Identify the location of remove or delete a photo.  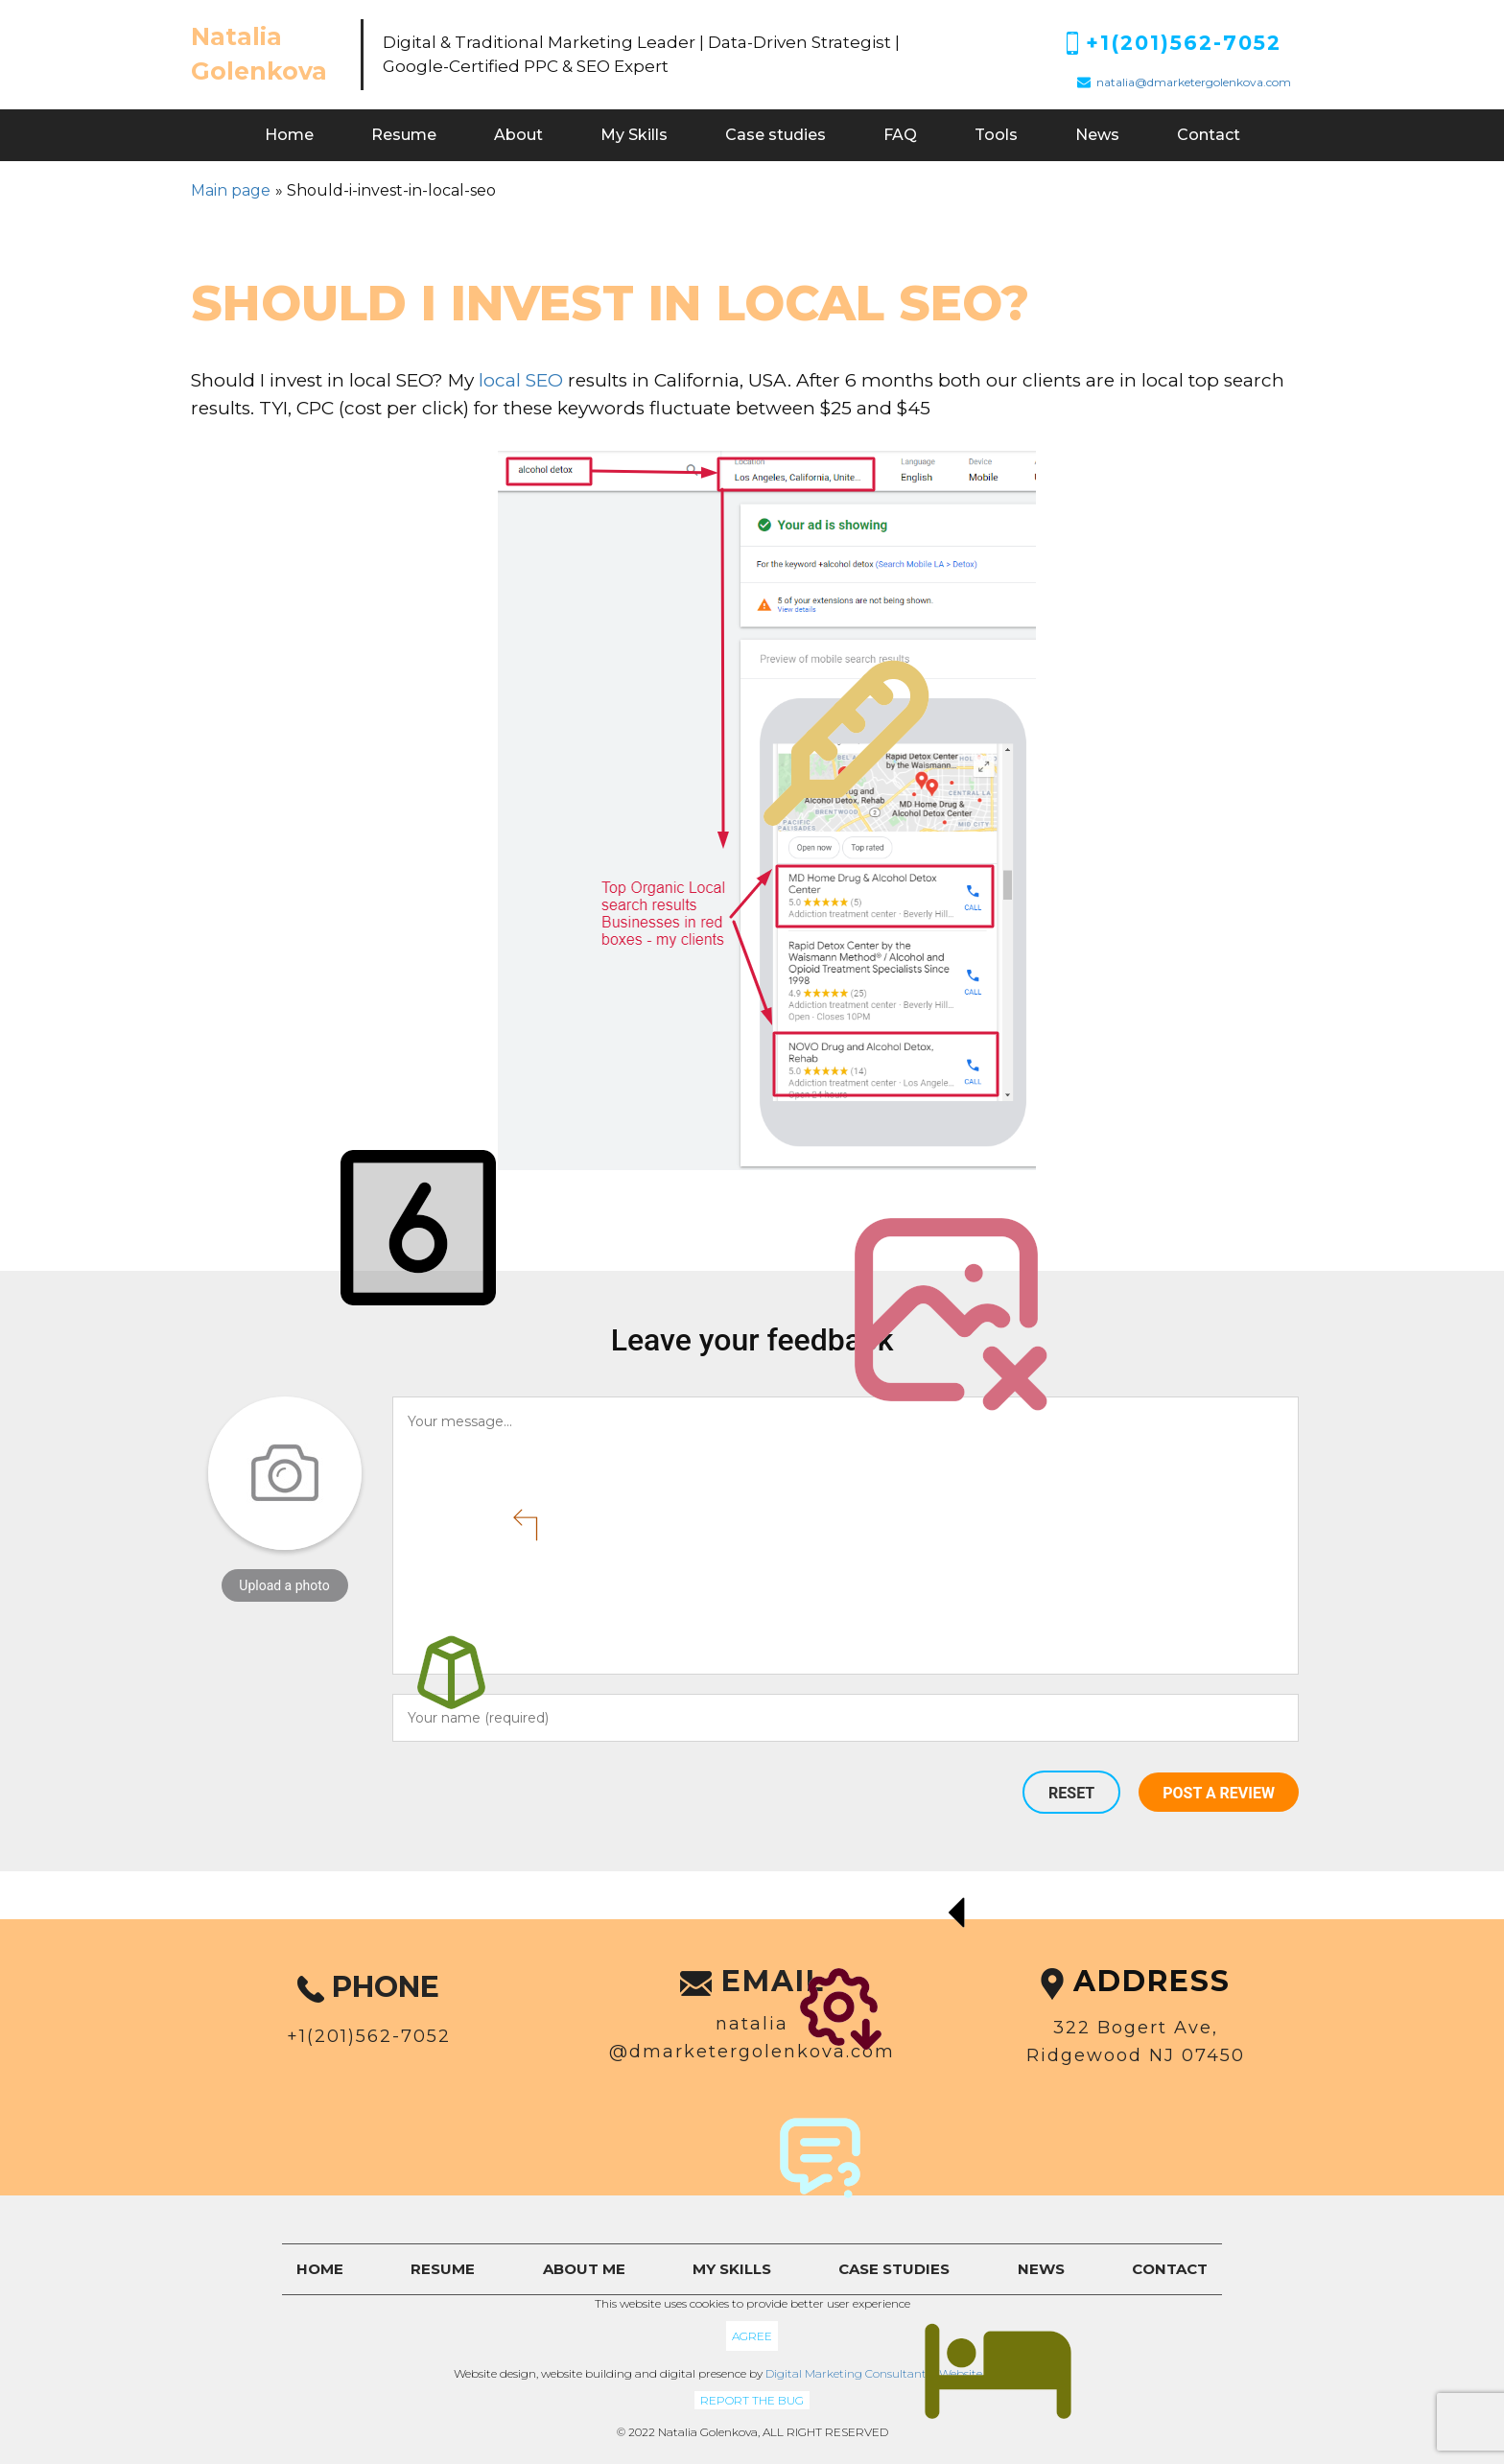
(946, 1309).